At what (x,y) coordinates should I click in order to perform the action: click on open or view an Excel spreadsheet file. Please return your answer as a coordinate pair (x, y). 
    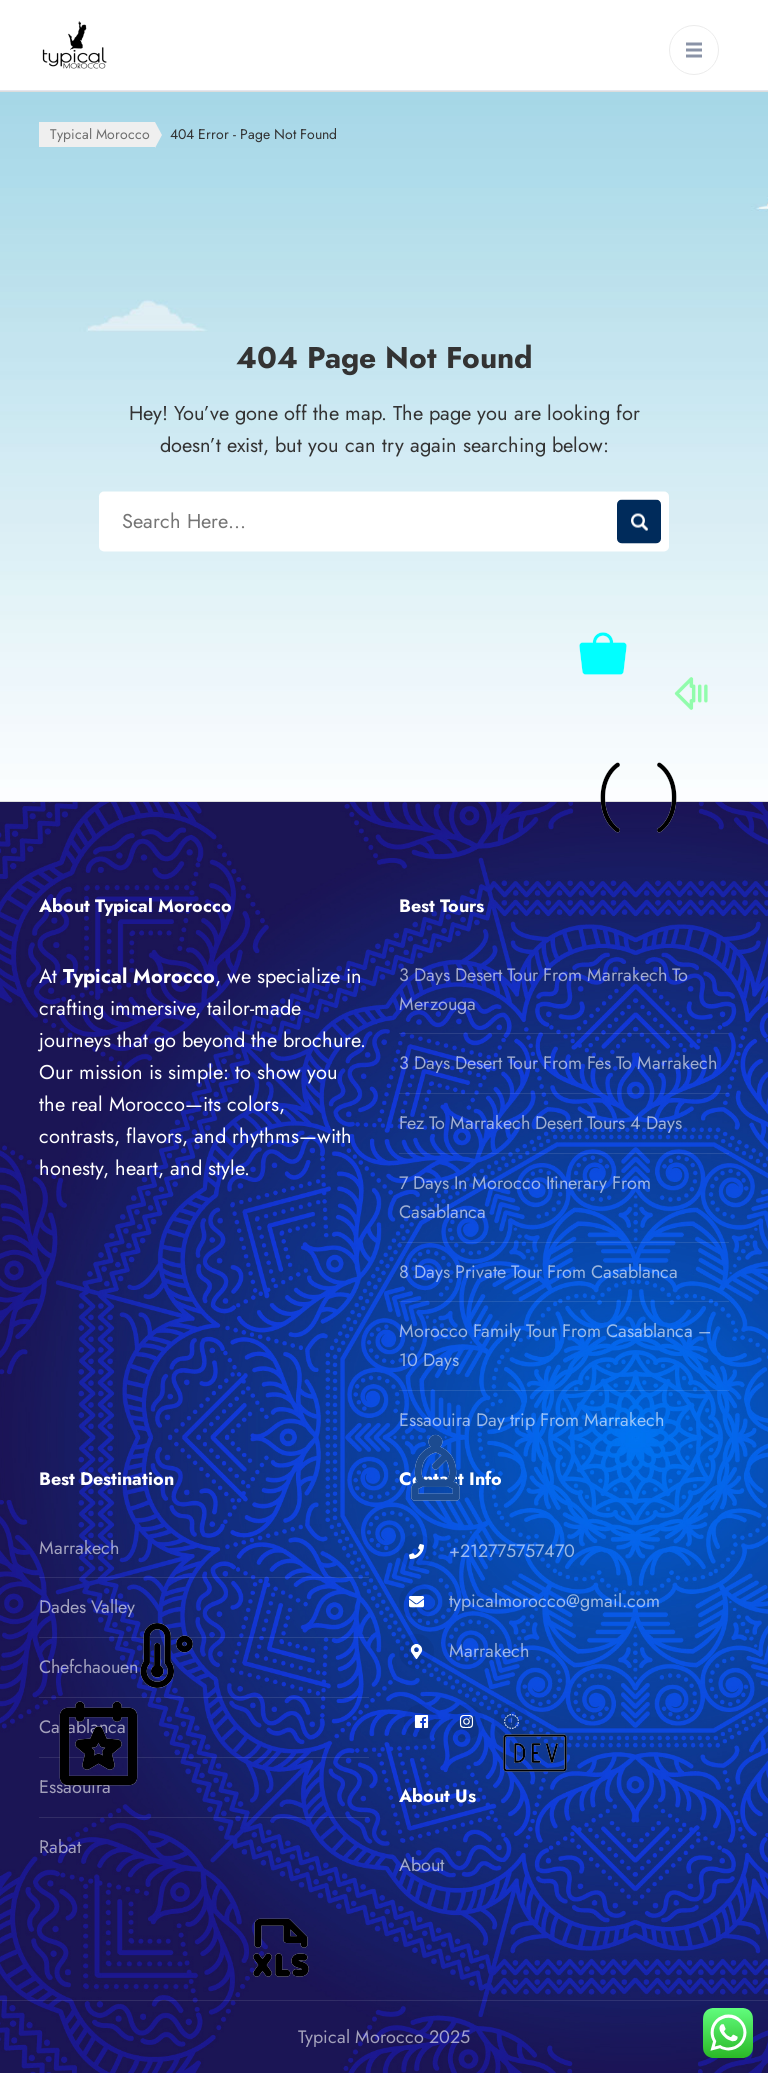
    Looking at the image, I should click on (281, 1950).